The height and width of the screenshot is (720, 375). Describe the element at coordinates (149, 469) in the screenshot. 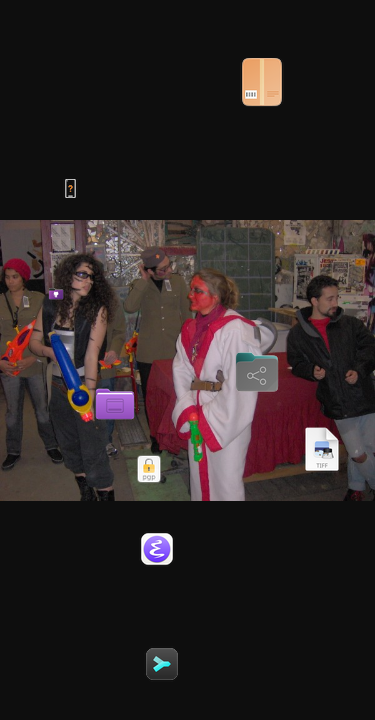

I see `a pgp-encrypted file` at that location.